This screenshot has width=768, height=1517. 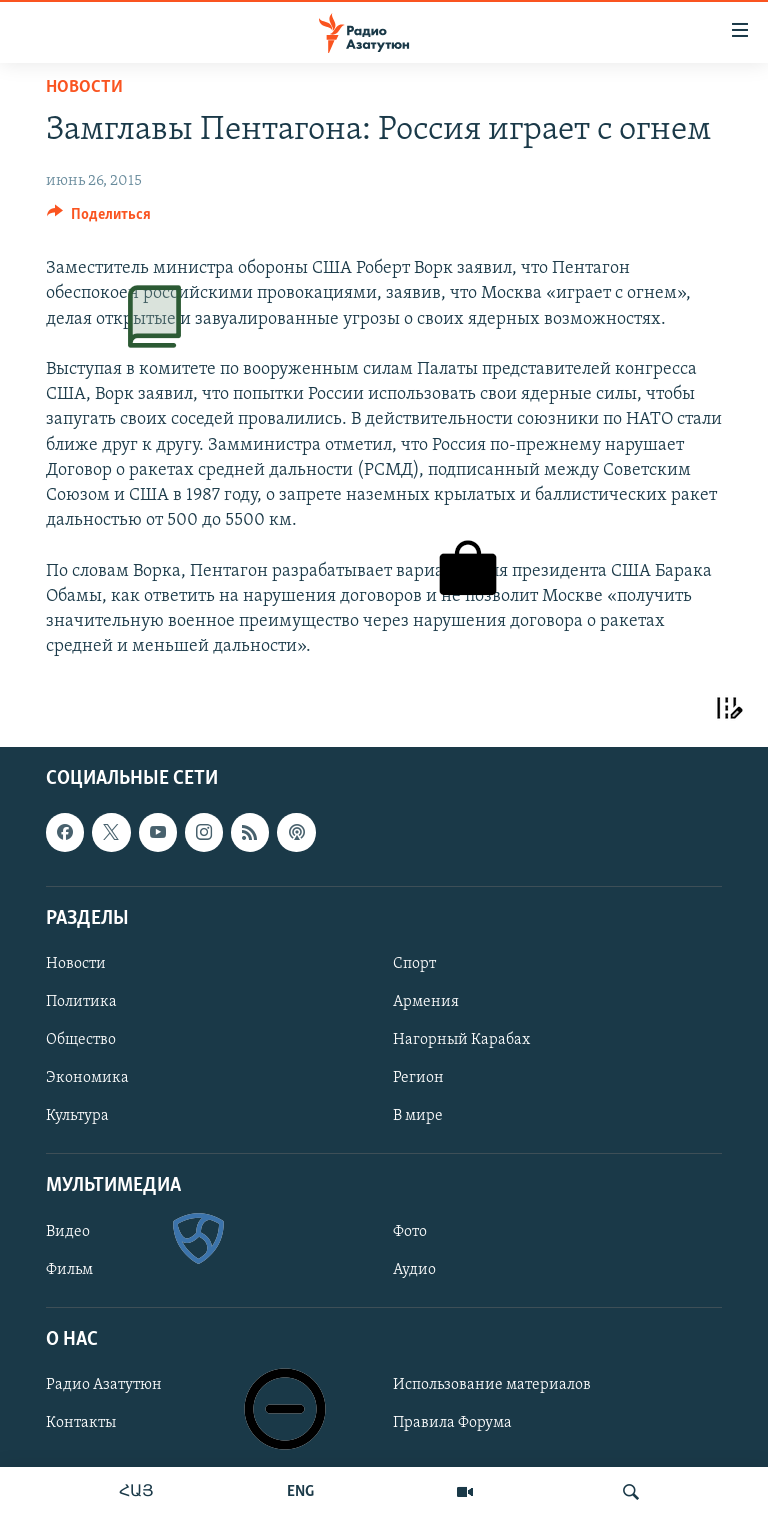 What do you see at coordinates (285, 1409) in the screenshot?
I see `remove an item from a list or cart` at bounding box center [285, 1409].